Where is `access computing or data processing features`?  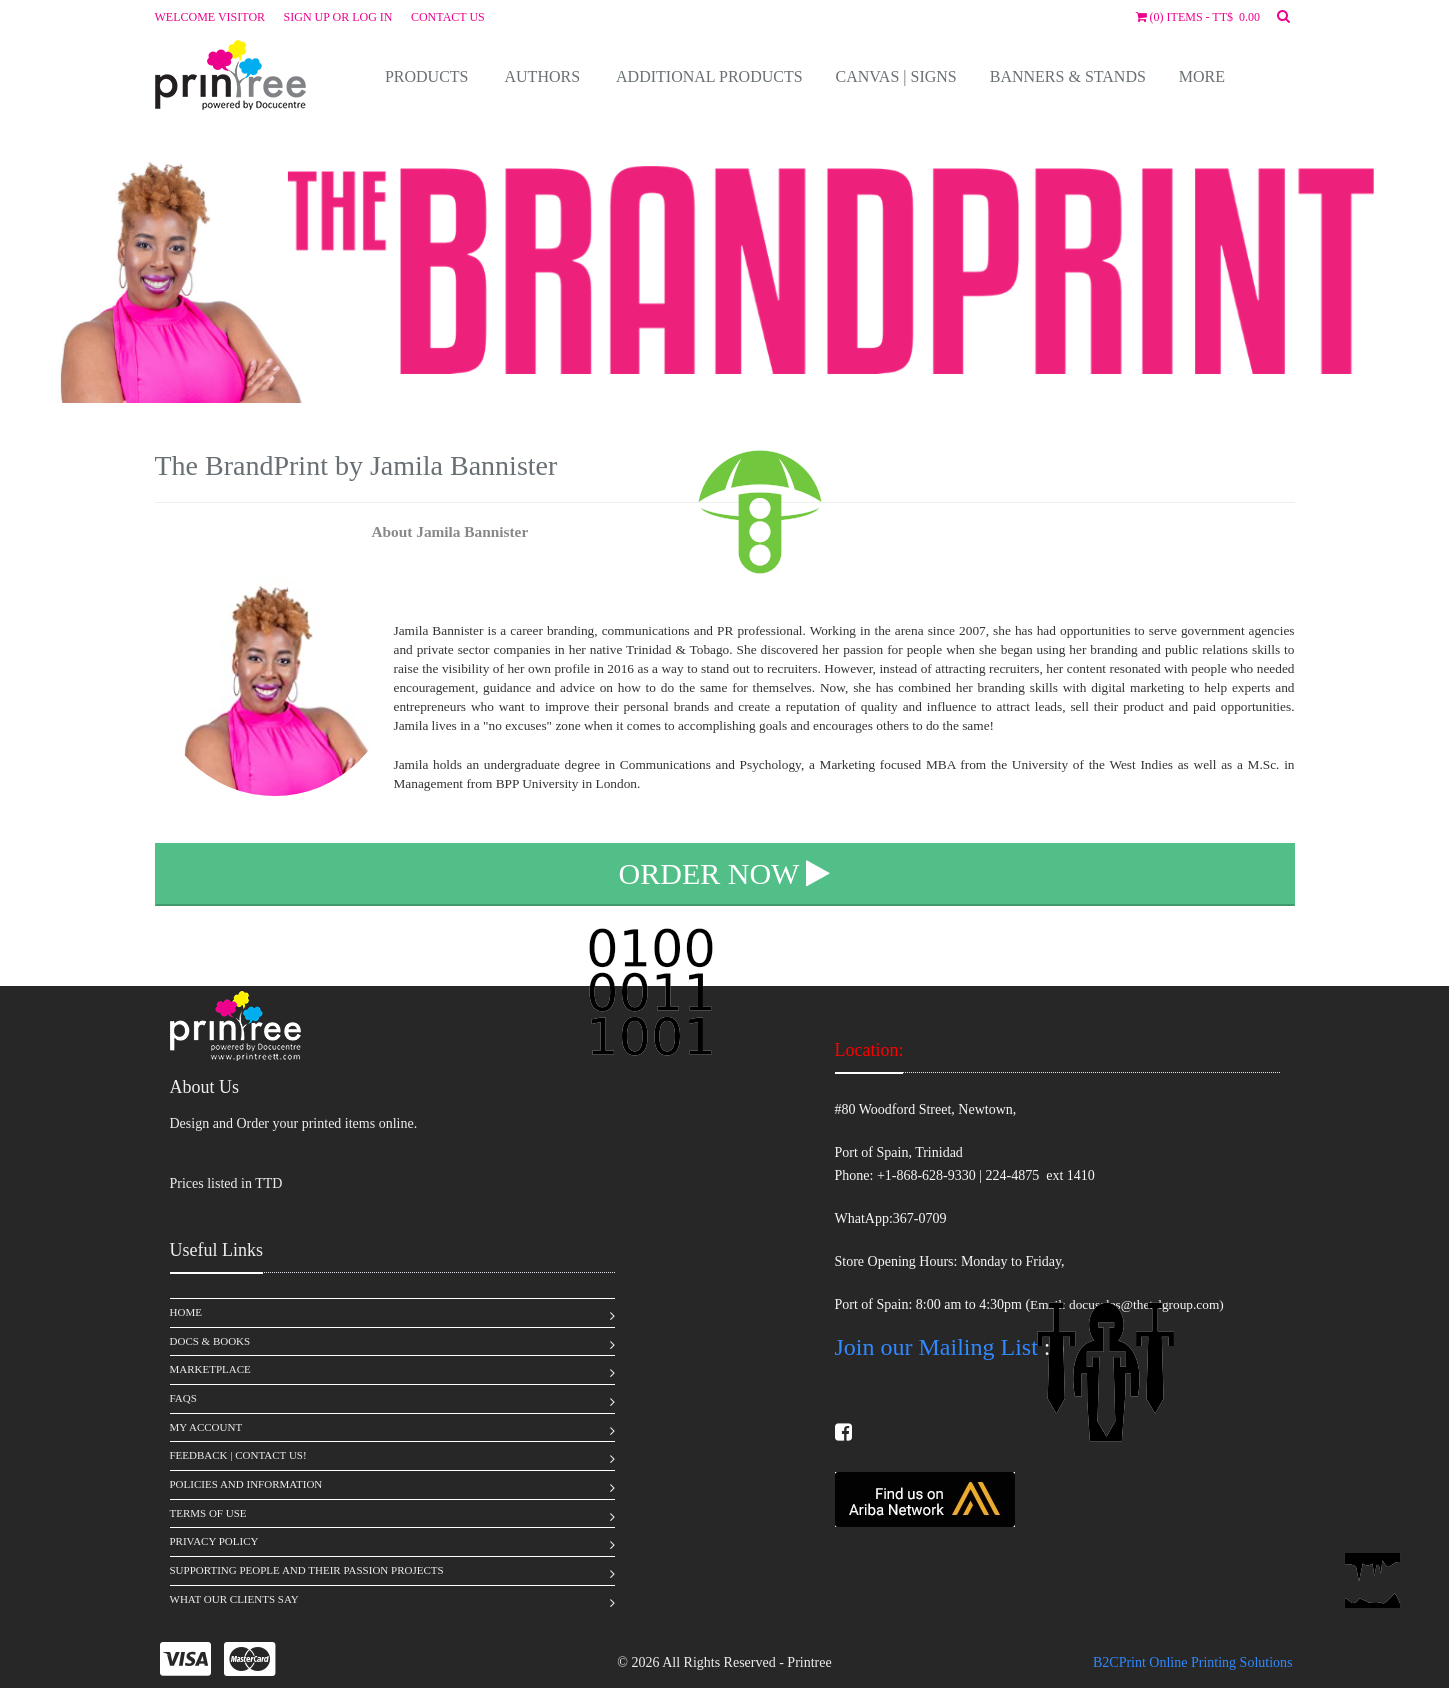
access computing or data processing features is located at coordinates (651, 992).